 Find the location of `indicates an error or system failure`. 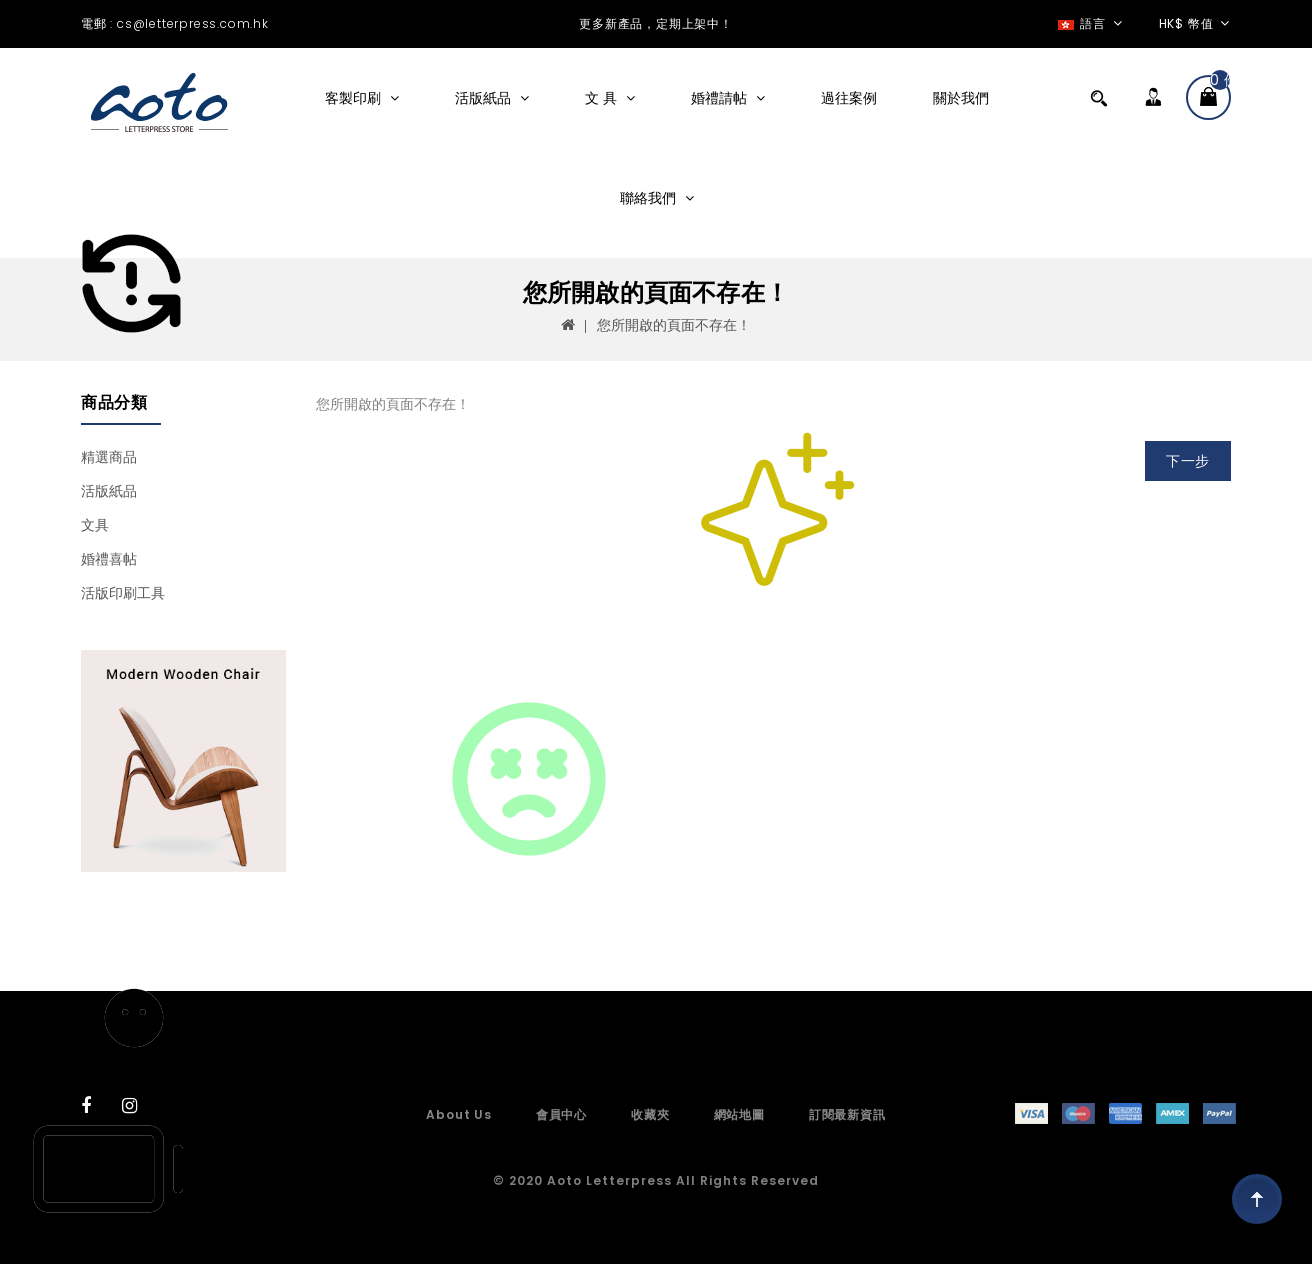

indicates an error or system failure is located at coordinates (529, 779).